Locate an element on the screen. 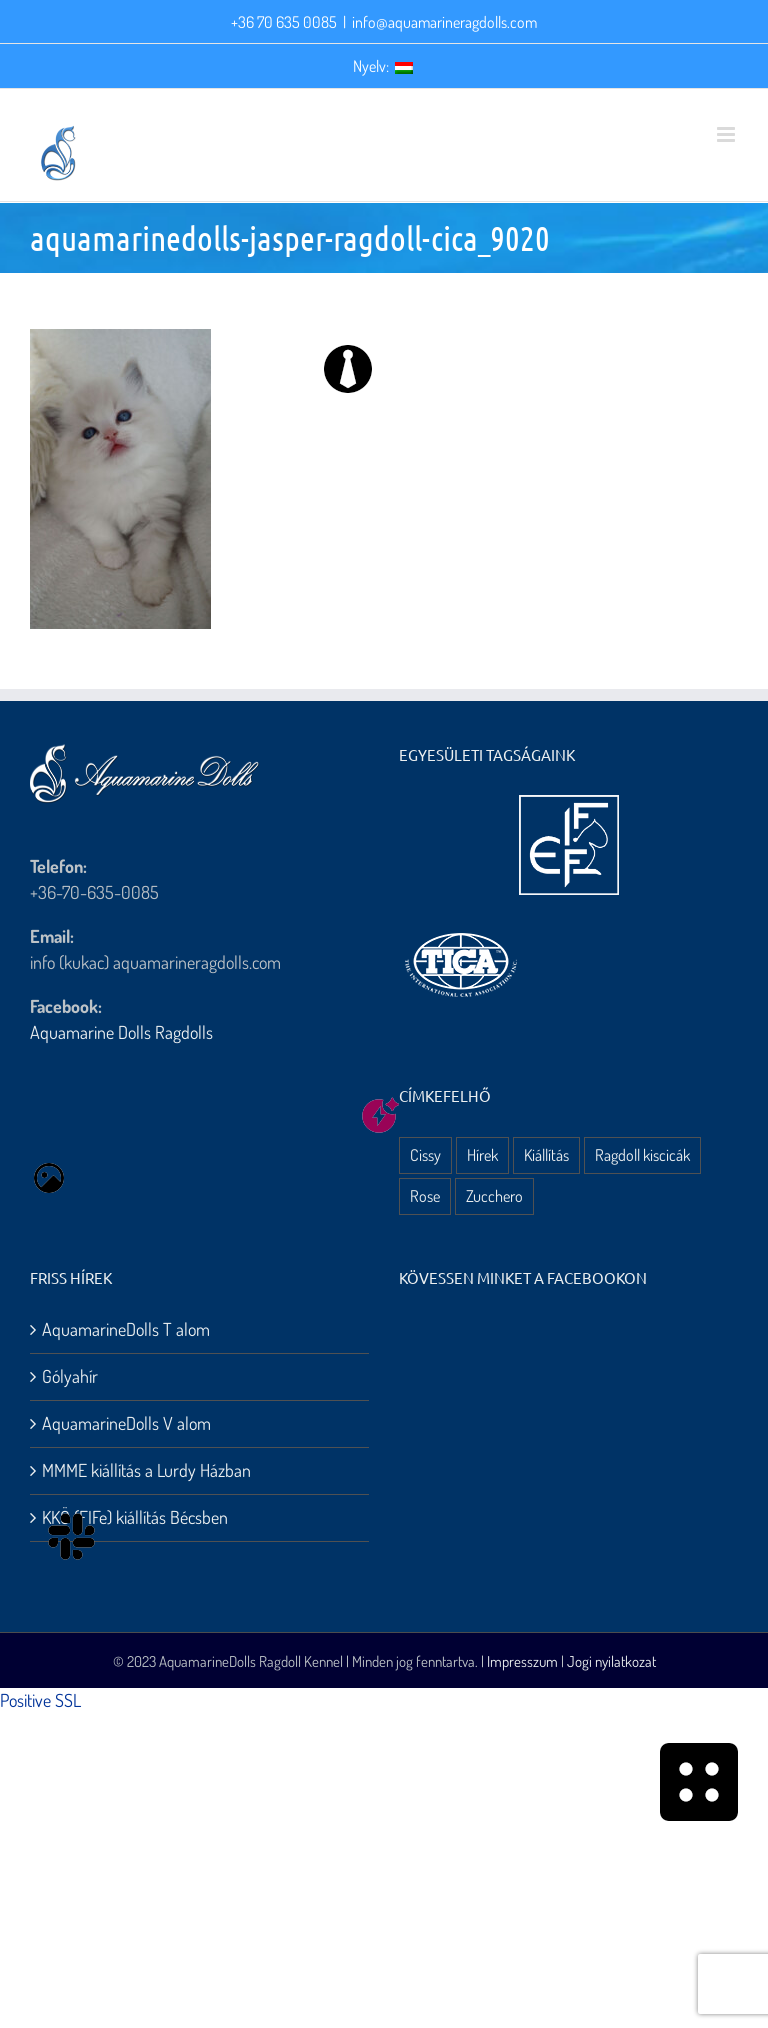  mainwp logo is located at coordinates (348, 369).